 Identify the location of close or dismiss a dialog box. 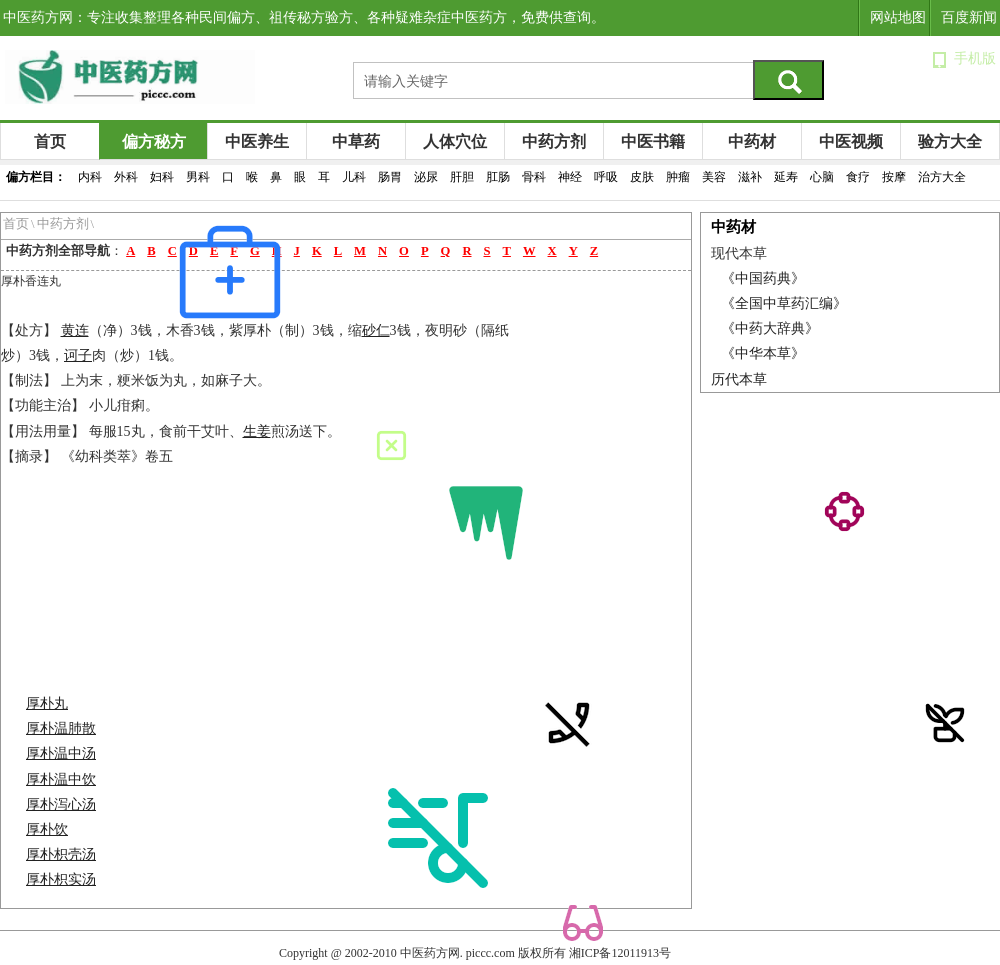
(391, 445).